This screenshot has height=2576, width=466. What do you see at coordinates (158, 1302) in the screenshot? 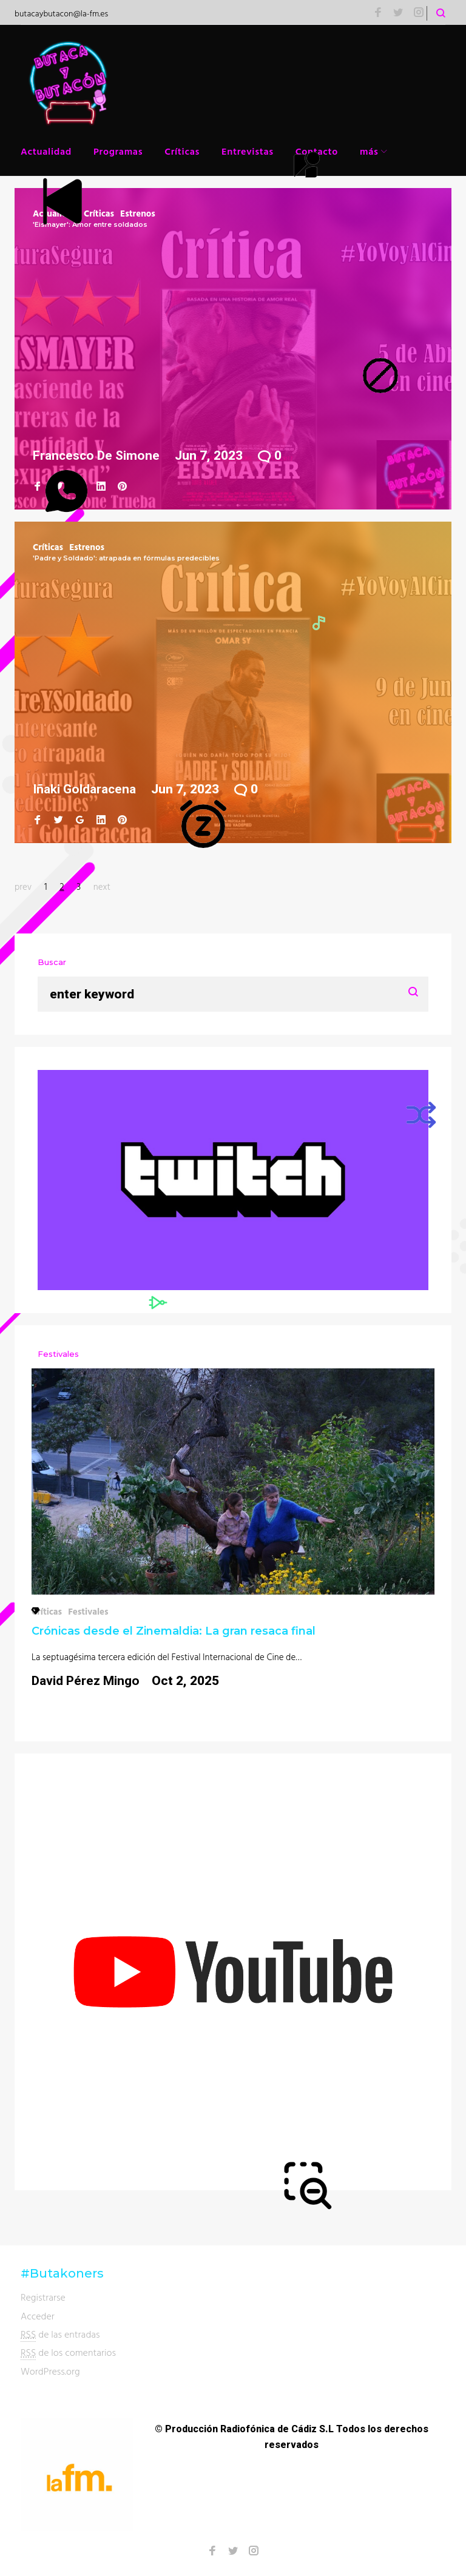
I see `represents a logic NOT gate in circuit design` at bounding box center [158, 1302].